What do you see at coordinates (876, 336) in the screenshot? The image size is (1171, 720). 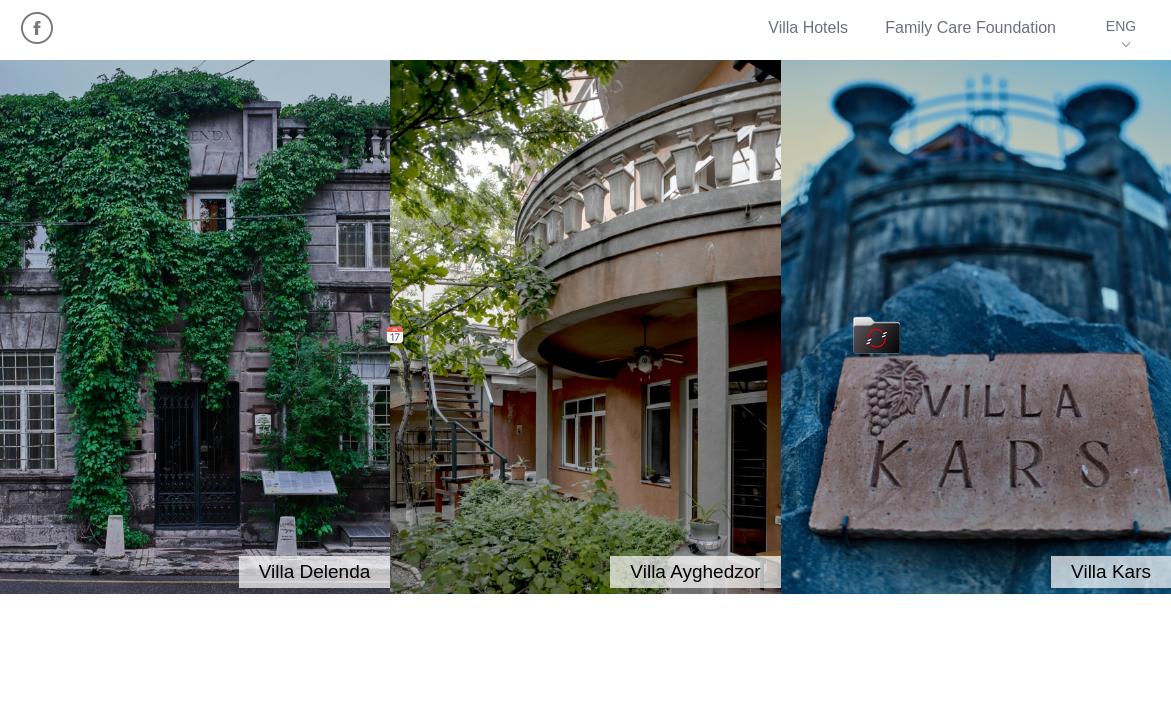 I see `folder containing OpenShift project files` at bounding box center [876, 336].